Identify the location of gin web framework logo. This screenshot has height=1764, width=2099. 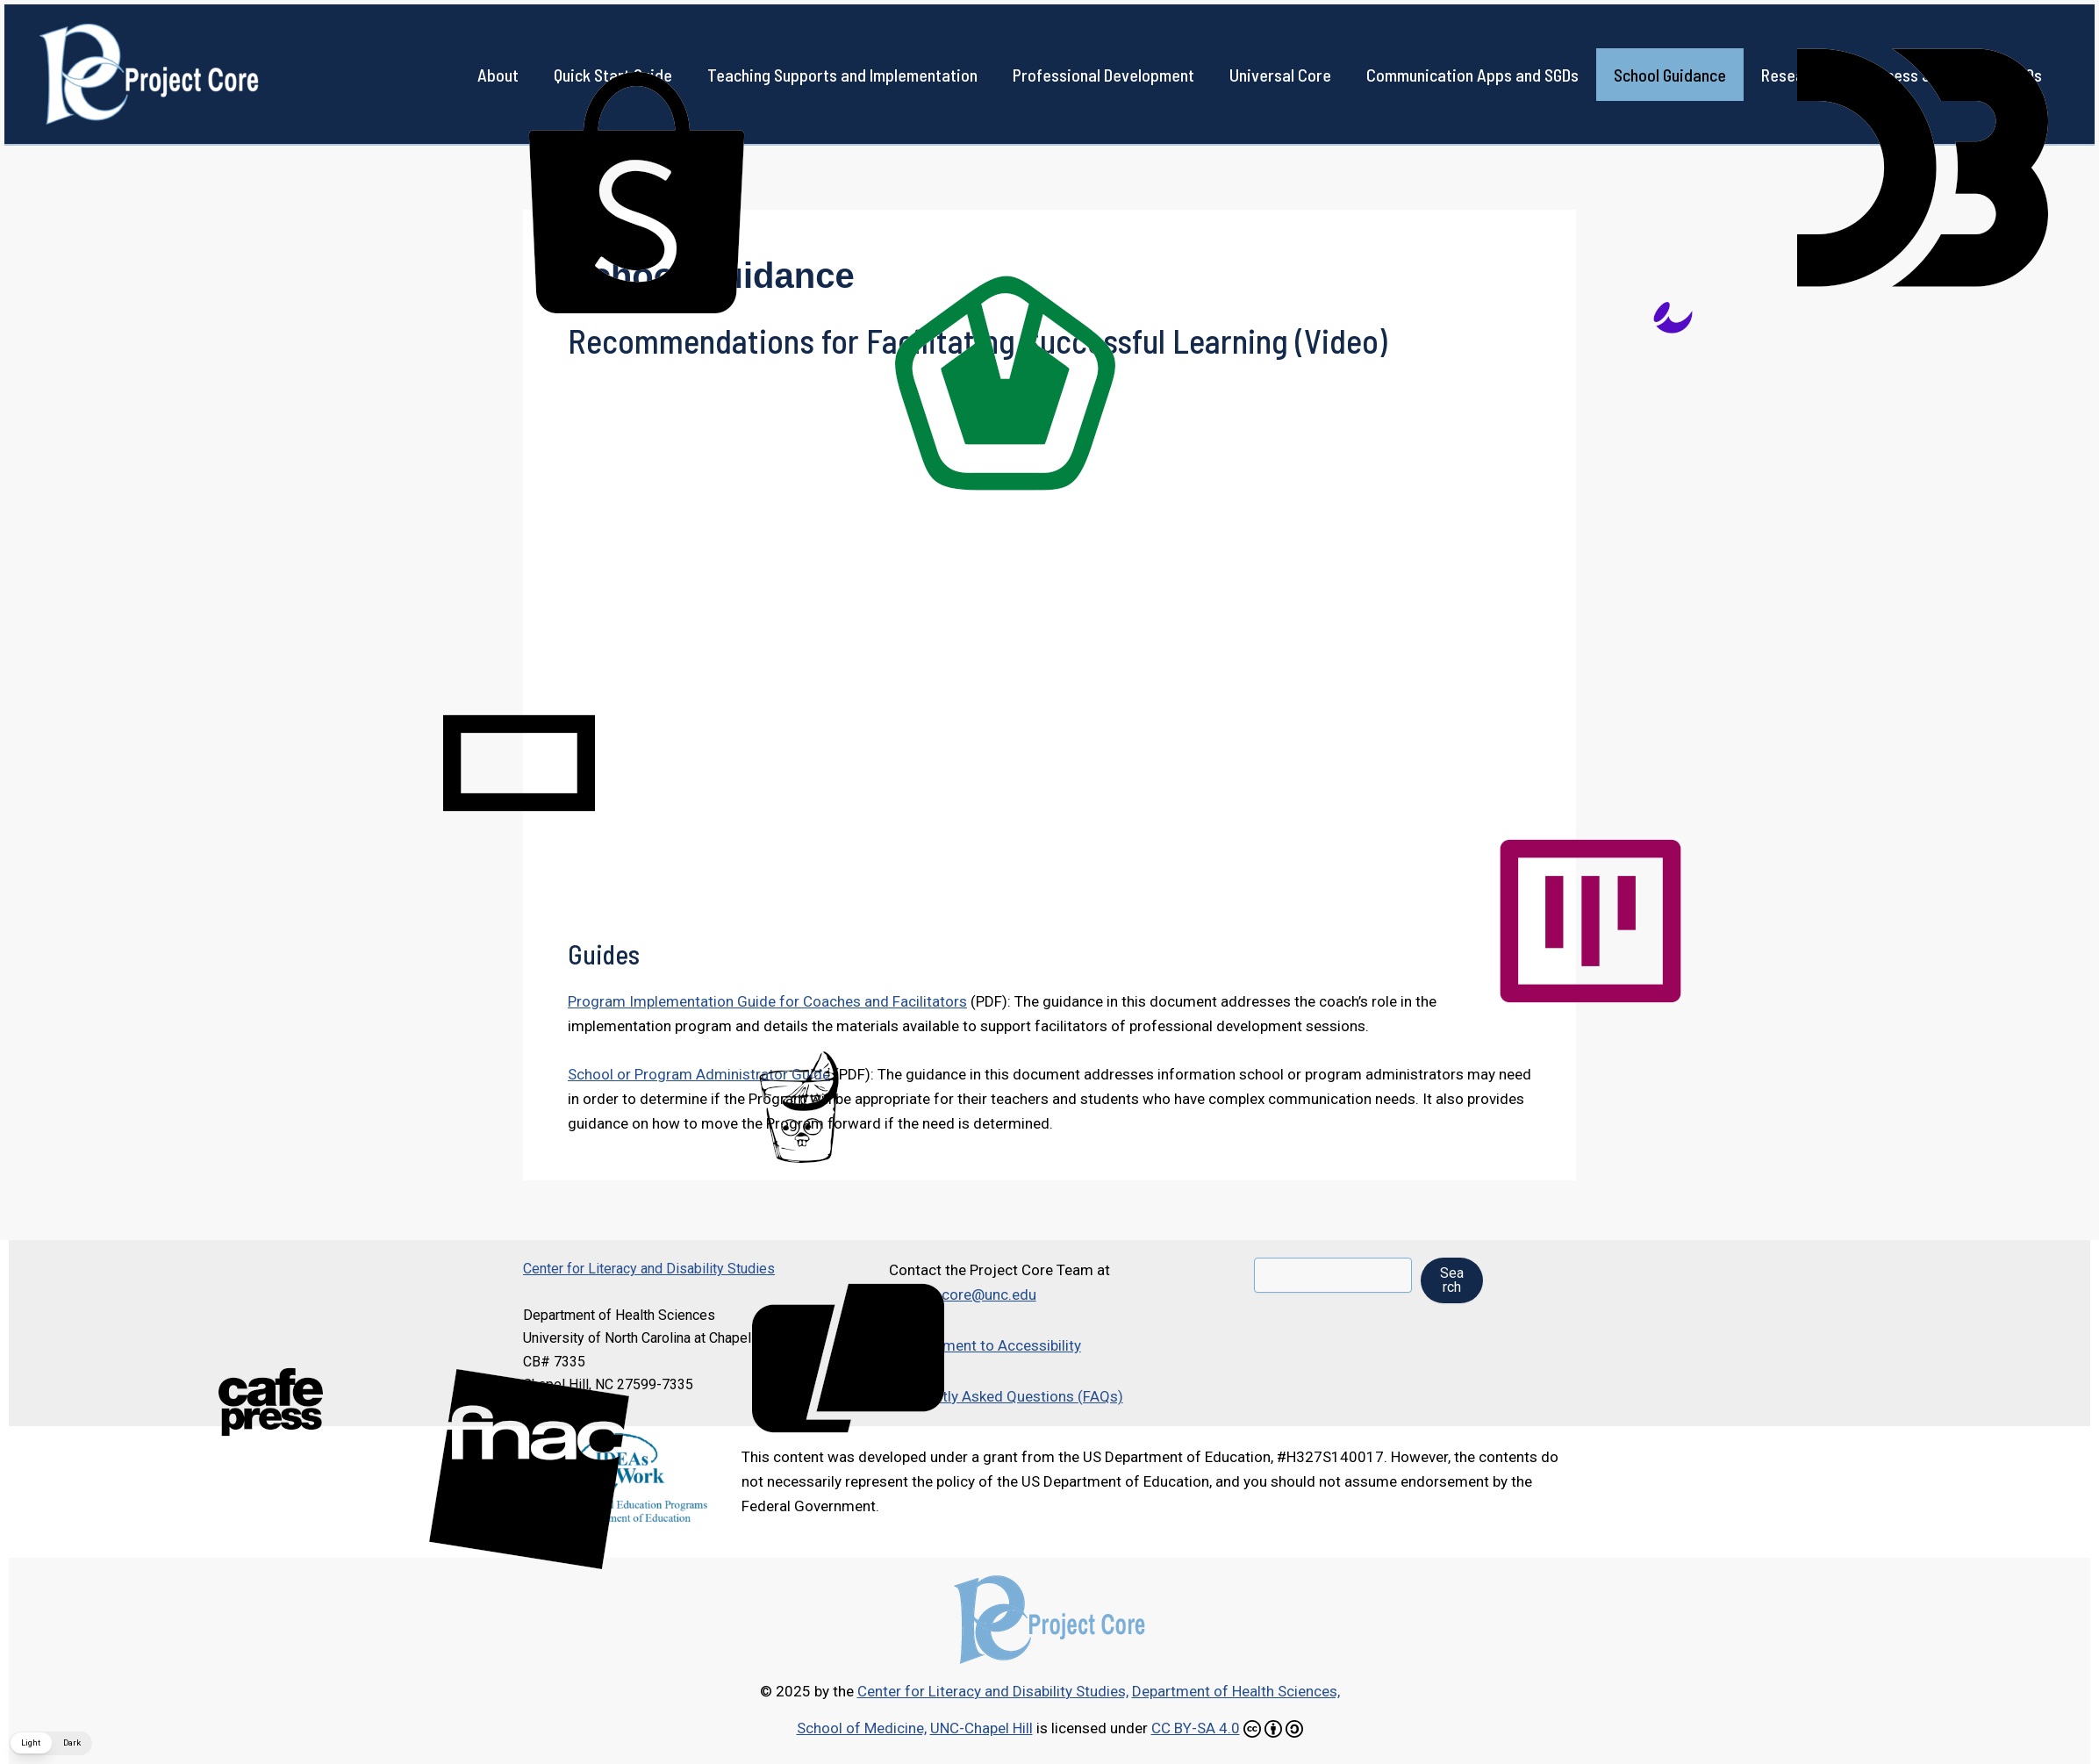
(799, 1107).